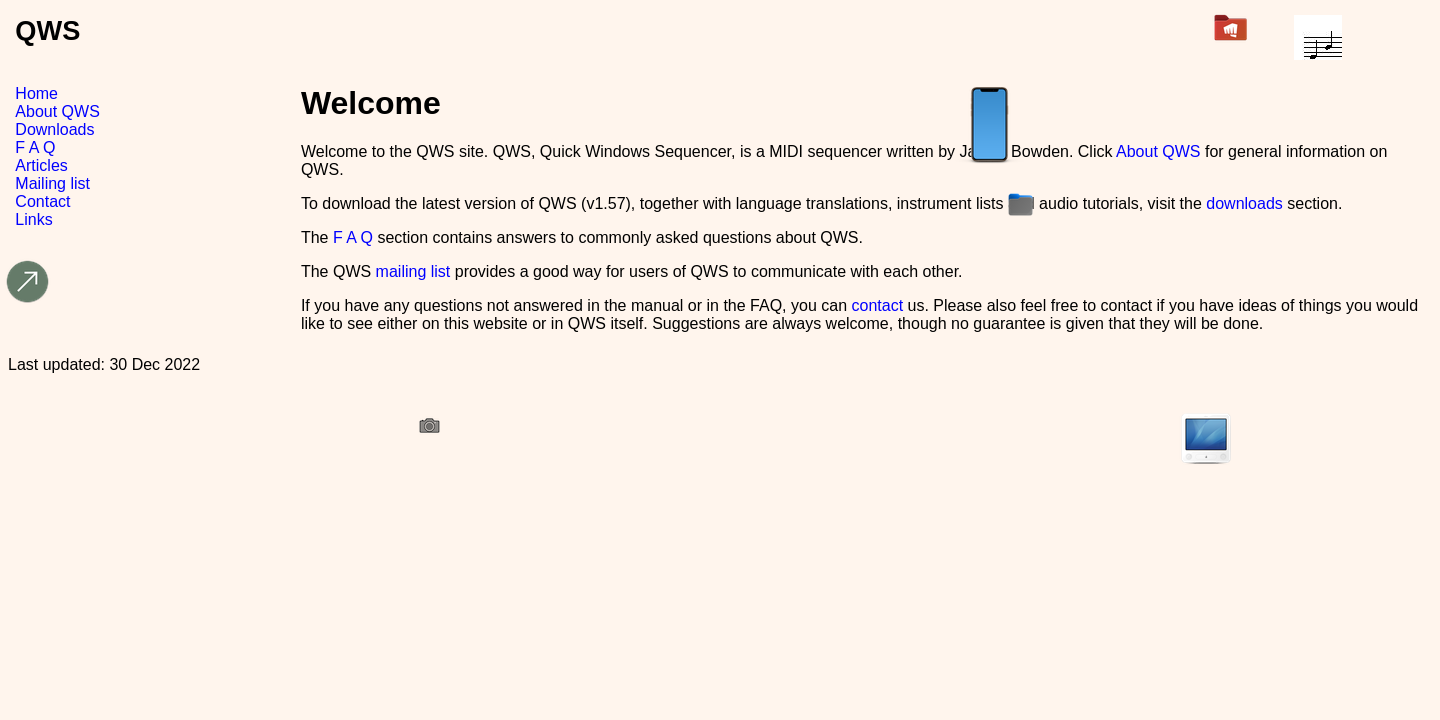 The image size is (1440, 720). What do you see at coordinates (1230, 28) in the screenshot?
I see `open riot games folder` at bounding box center [1230, 28].